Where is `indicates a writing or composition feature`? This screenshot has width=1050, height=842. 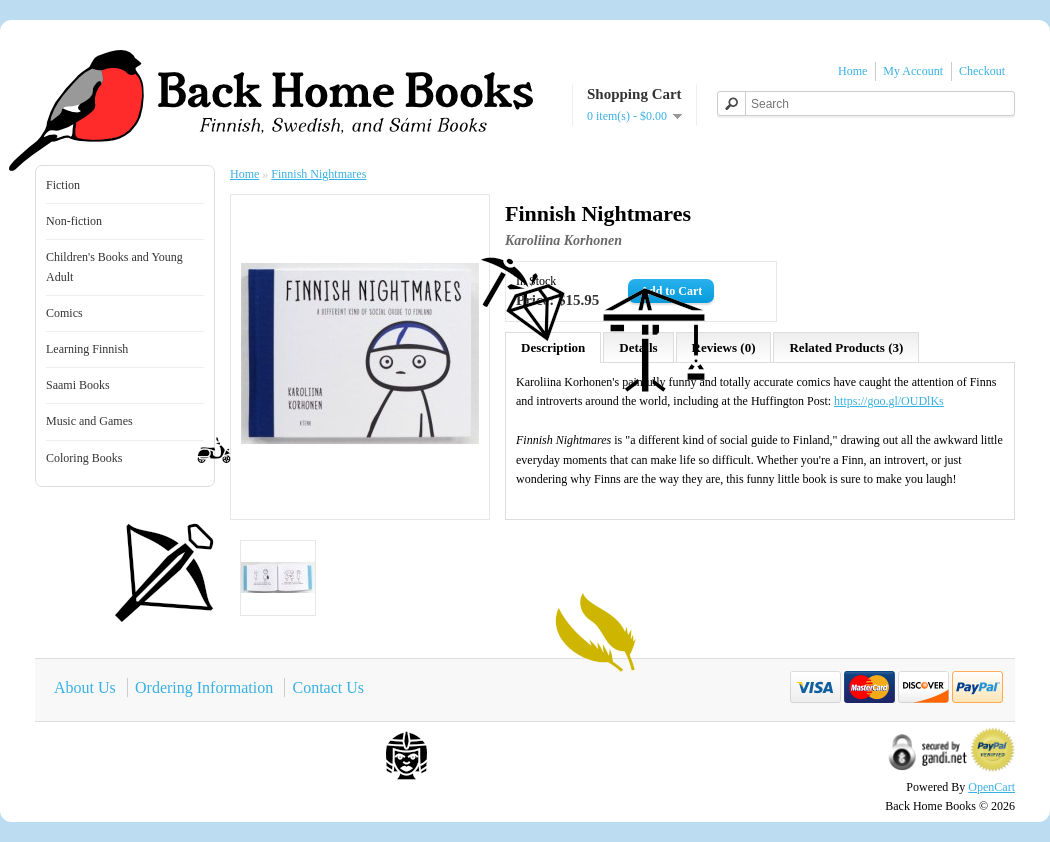 indicates a writing or composition feature is located at coordinates (596, 633).